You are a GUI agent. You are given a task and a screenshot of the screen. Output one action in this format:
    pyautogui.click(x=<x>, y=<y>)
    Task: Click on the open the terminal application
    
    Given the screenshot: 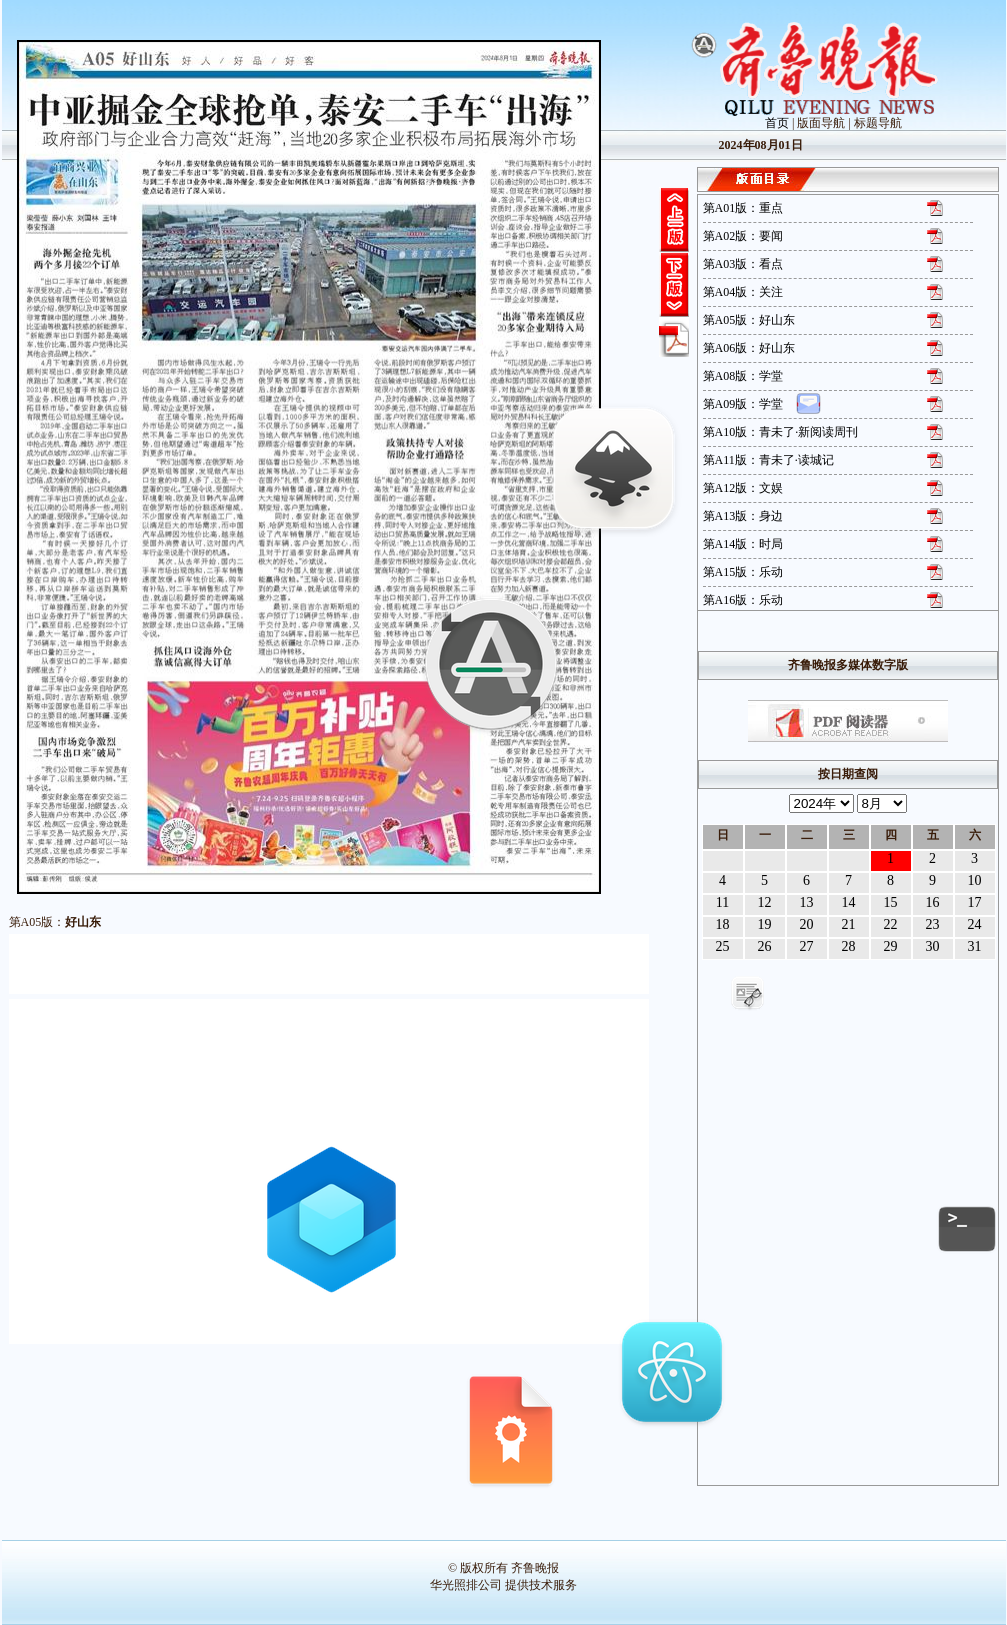 What is the action you would take?
    pyautogui.click(x=967, y=1229)
    